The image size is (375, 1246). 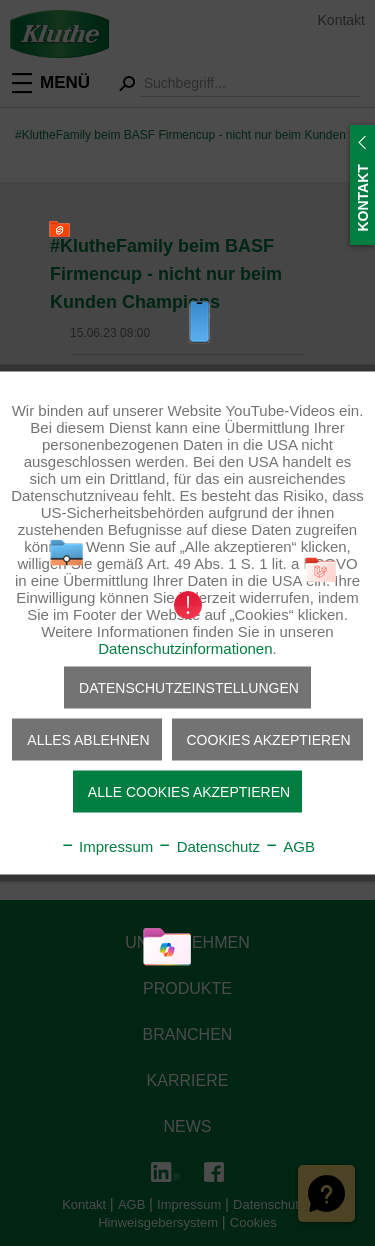 I want to click on laravel project folder, so click(x=320, y=570).